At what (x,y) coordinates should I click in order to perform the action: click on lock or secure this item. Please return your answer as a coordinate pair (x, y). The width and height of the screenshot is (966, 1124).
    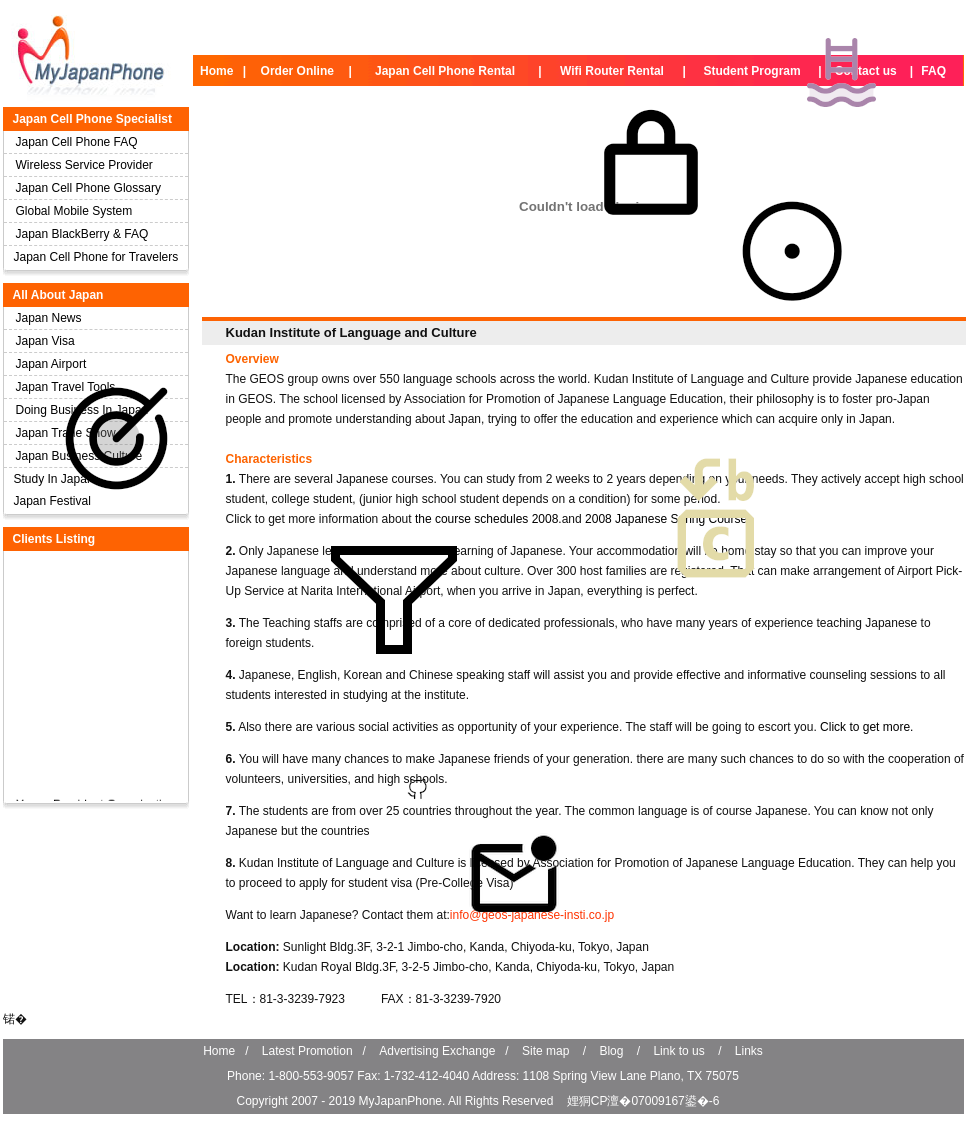
    Looking at the image, I should click on (651, 168).